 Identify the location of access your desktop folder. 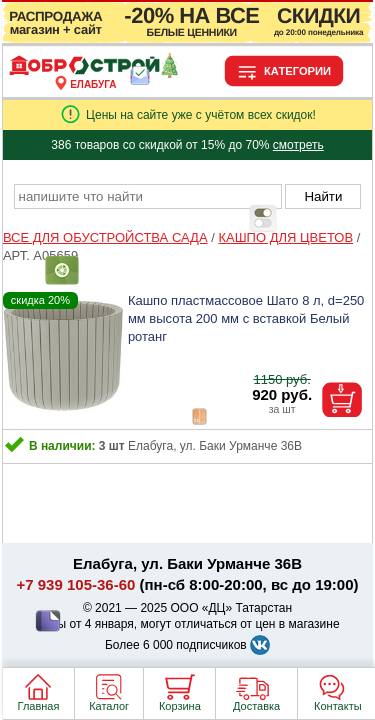
(62, 269).